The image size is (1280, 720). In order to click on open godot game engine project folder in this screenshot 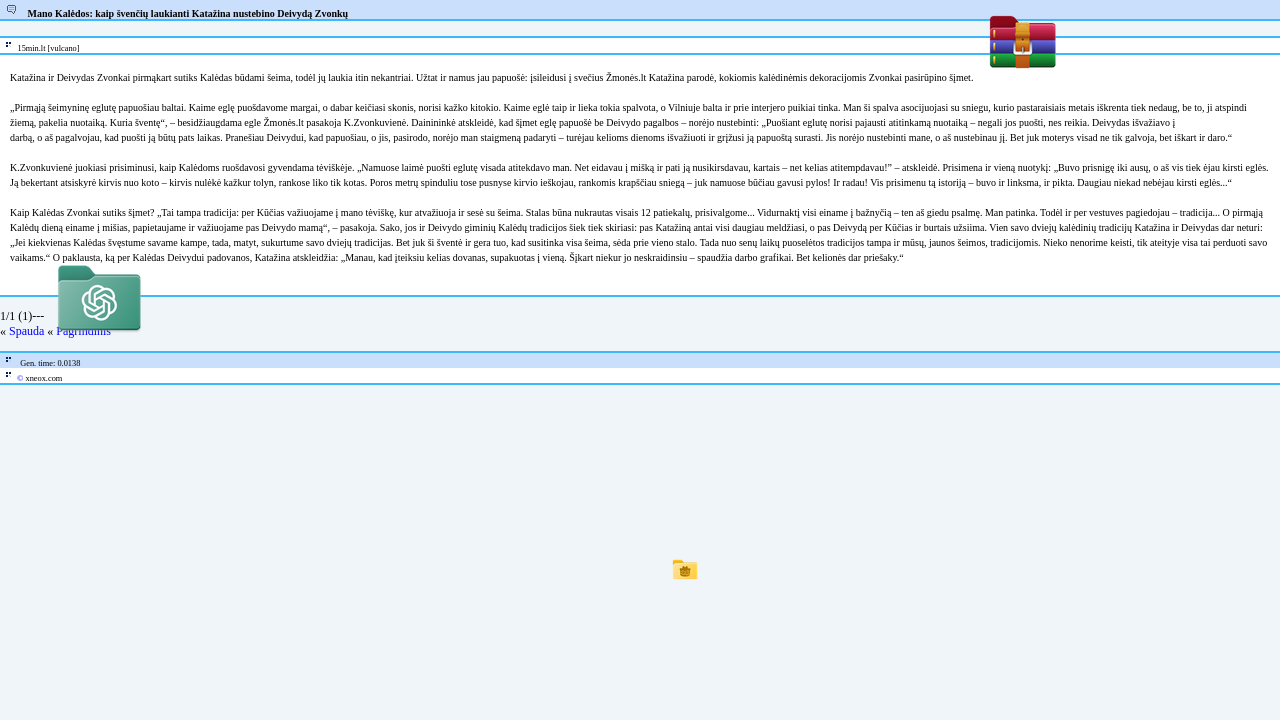, I will do `click(685, 570)`.